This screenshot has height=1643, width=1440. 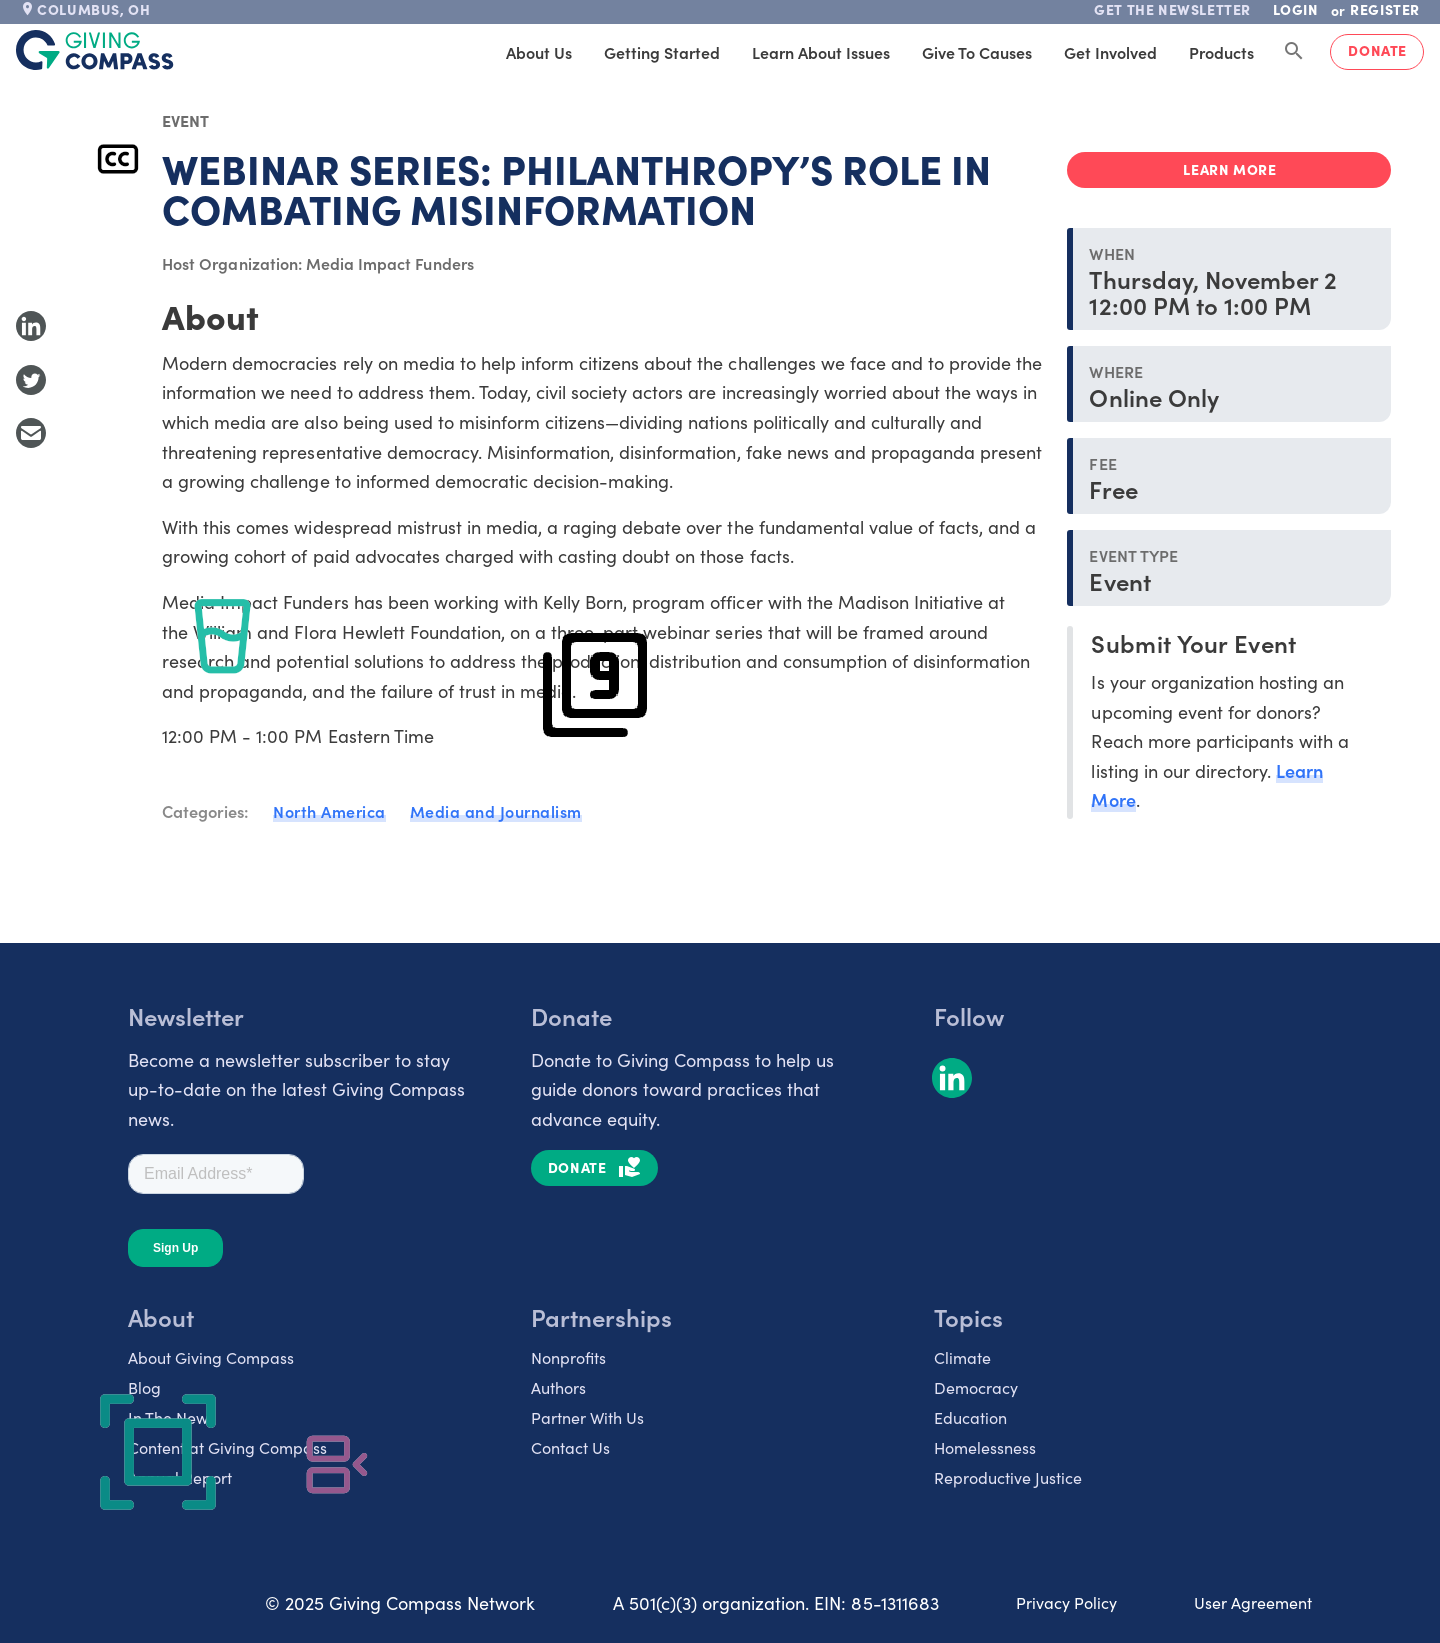 I want to click on scan a QR code or barcode, so click(x=158, y=1452).